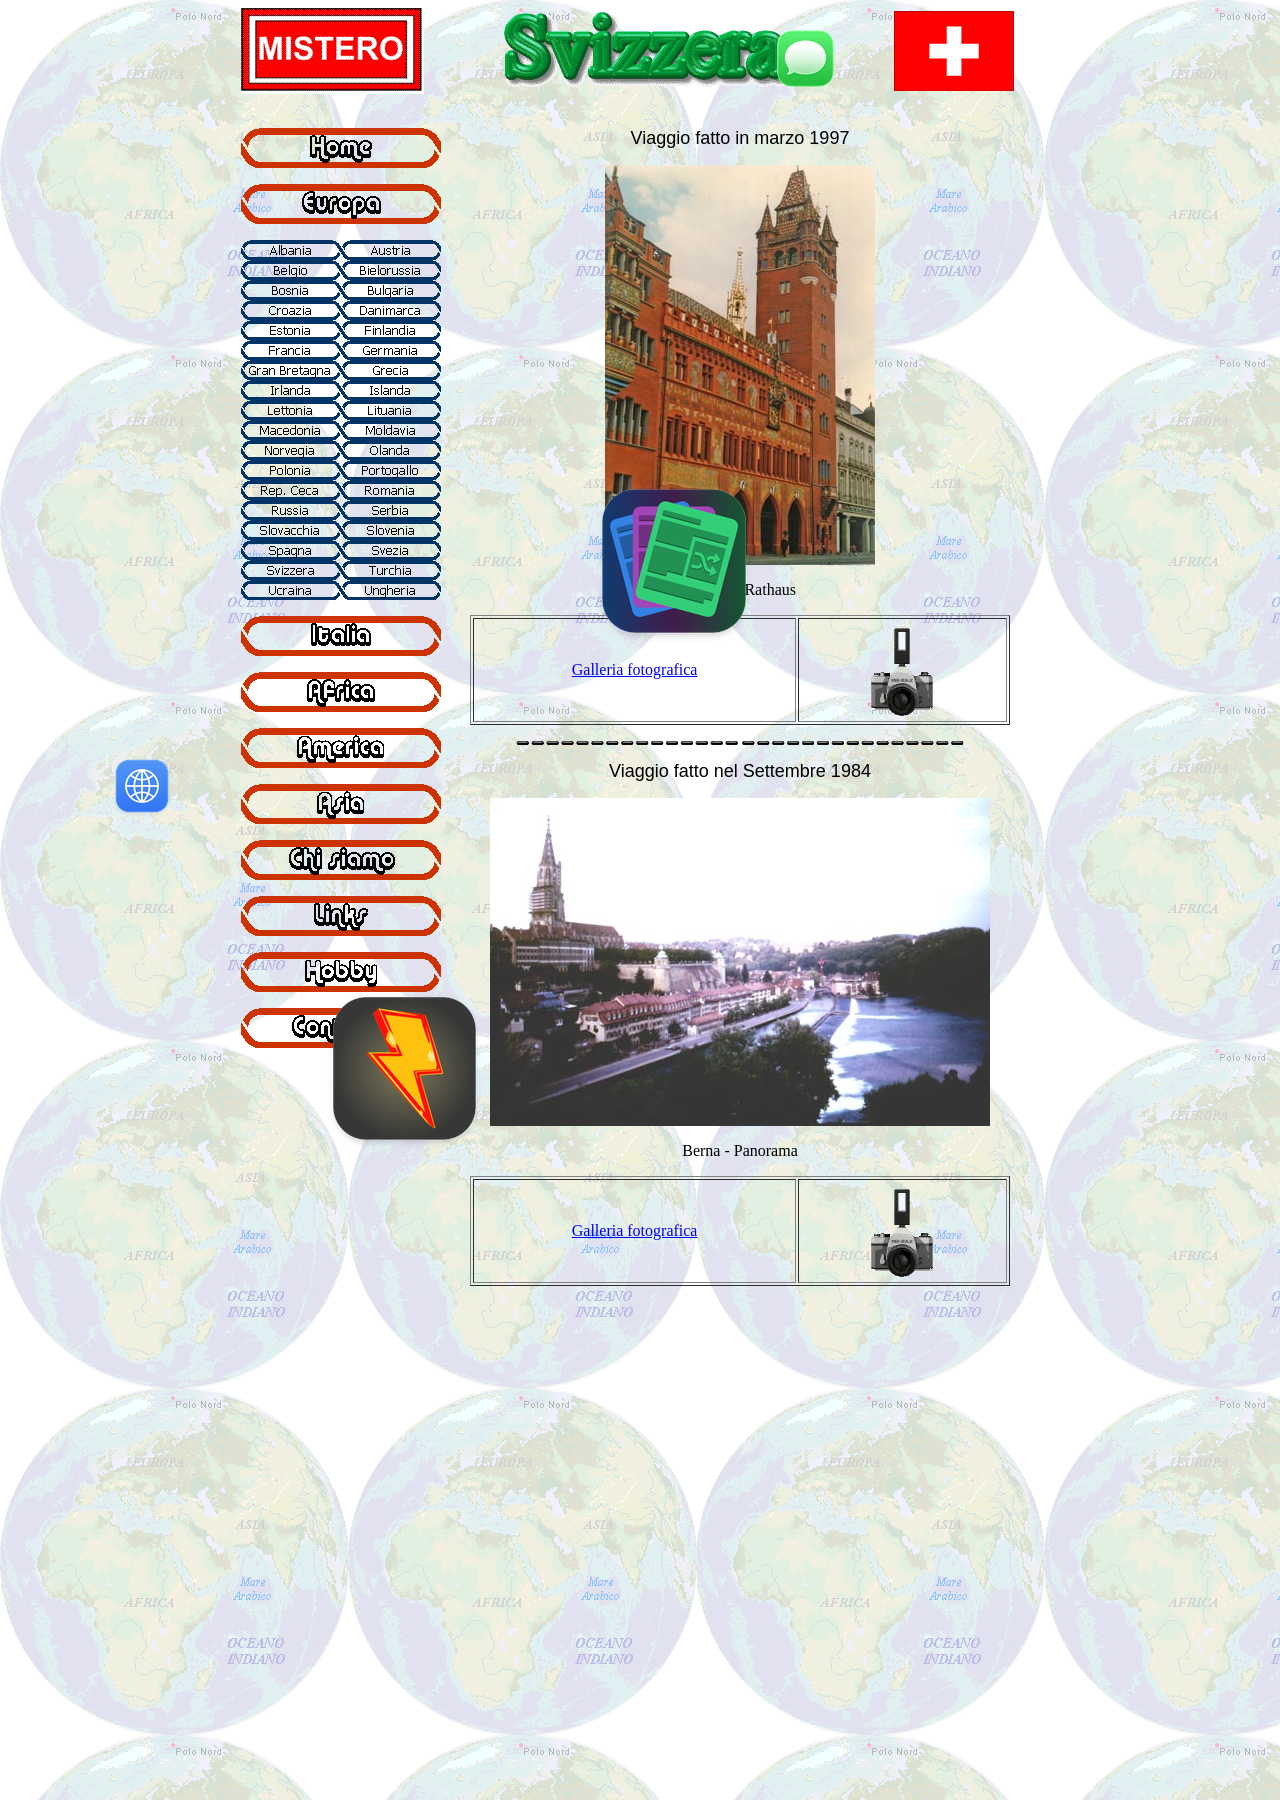 This screenshot has height=1800, width=1280. What do you see at coordinates (805, 58) in the screenshot?
I see `open the messages app` at bounding box center [805, 58].